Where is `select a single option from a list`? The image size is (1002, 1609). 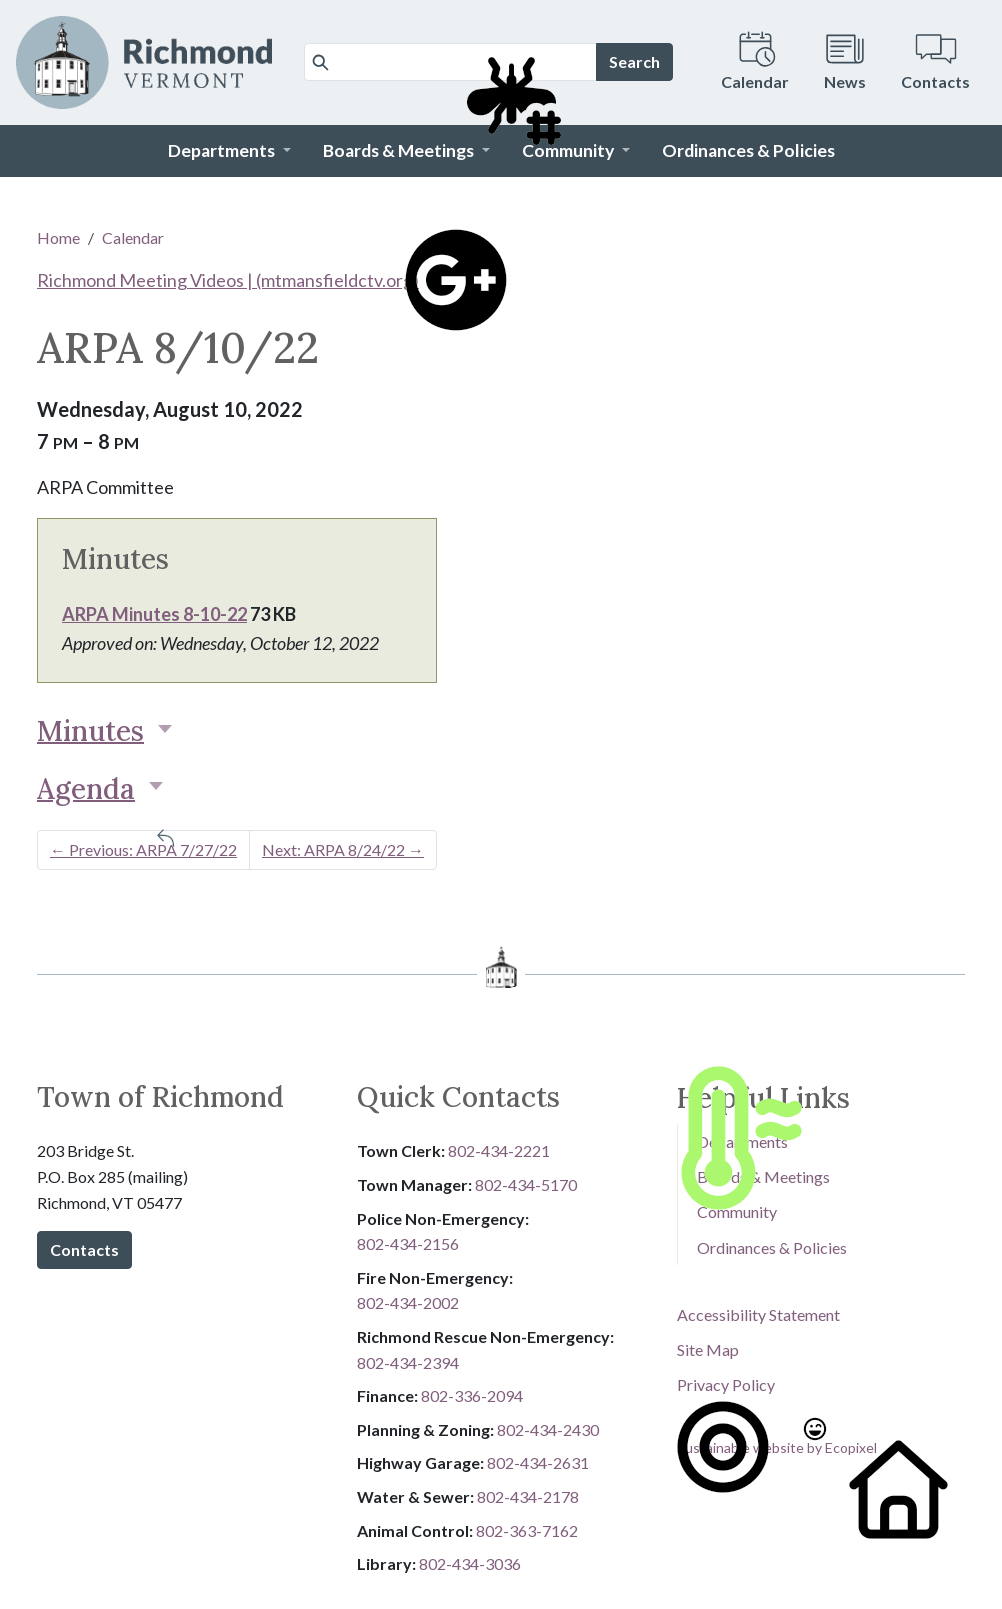 select a single option from a list is located at coordinates (723, 1447).